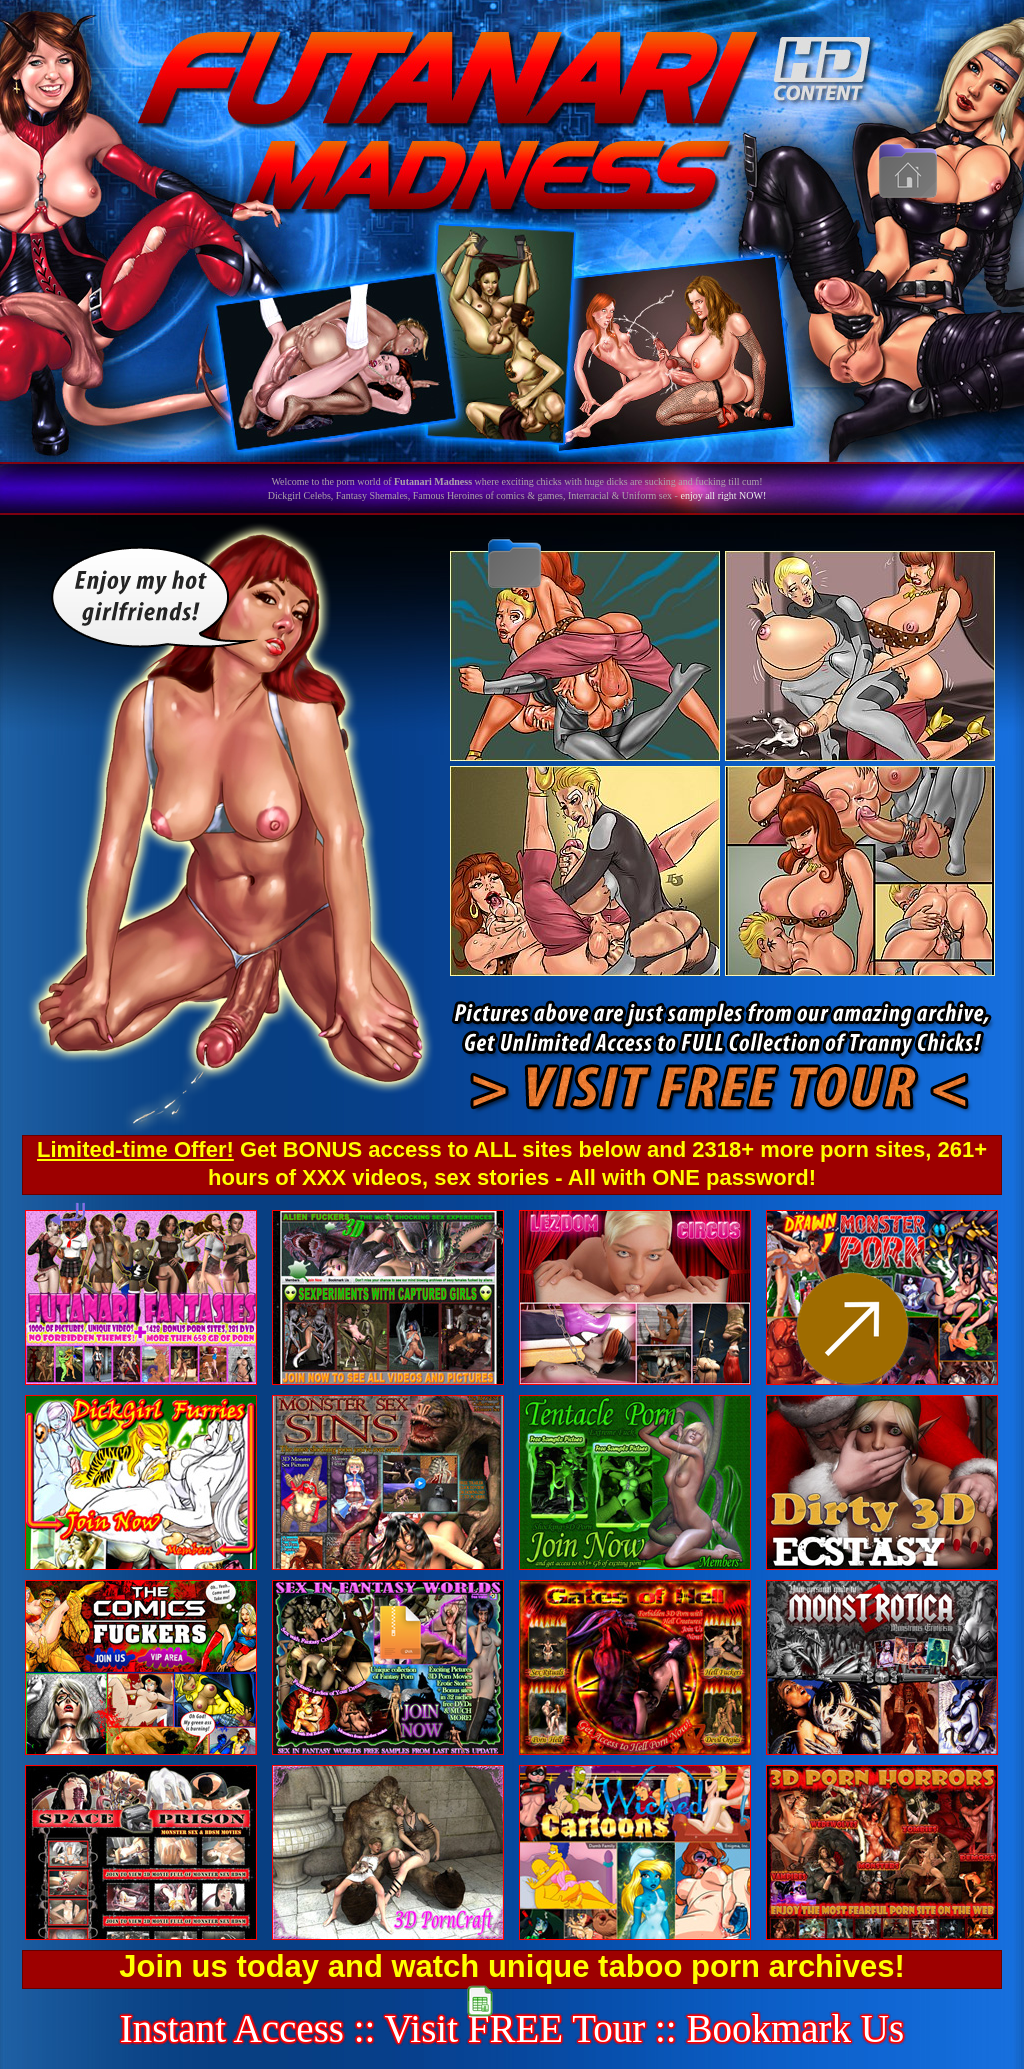 The width and height of the screenshot is (1024, 2069). What do you see at coordinates (852, 1328) in the screenshot?
I see `indicates a symbolic link or shortcut to another file` at bounding box center [852, 1328].